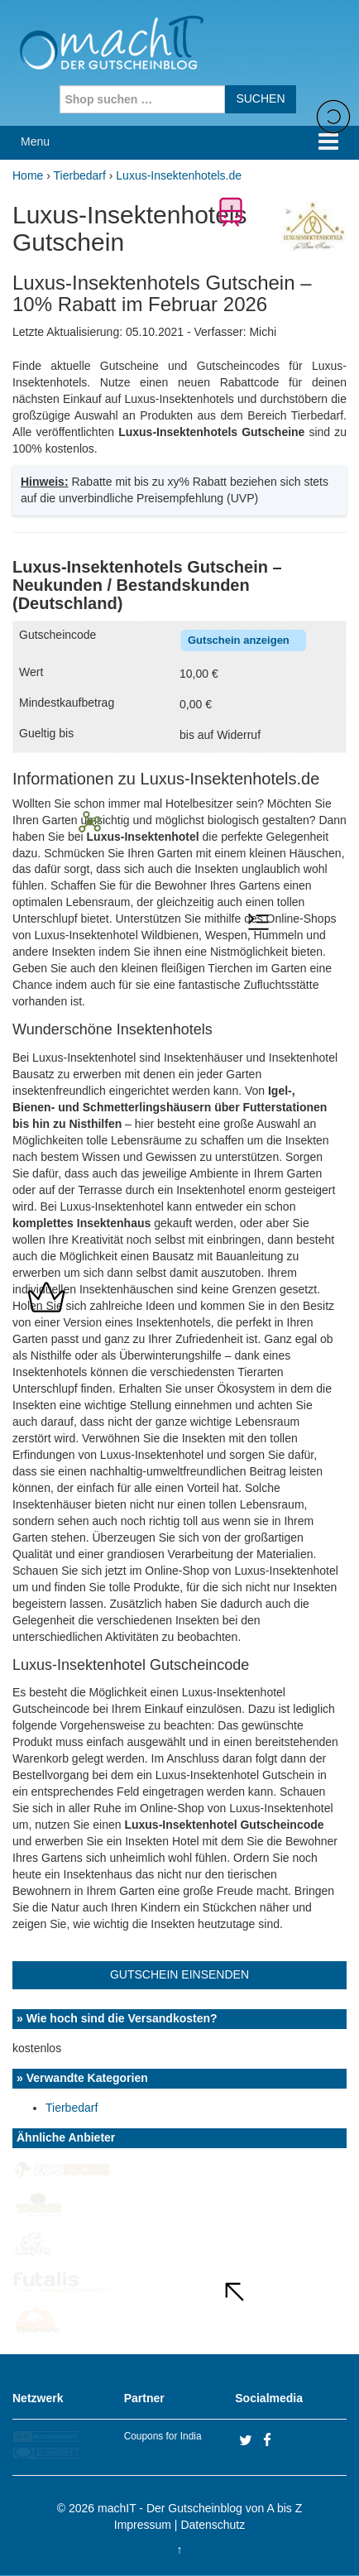 This screenshot has height=2576, width=359. Describe the element at coordinates (89, 822) in the screenshot. I see `view network connections or relationships` at that location.